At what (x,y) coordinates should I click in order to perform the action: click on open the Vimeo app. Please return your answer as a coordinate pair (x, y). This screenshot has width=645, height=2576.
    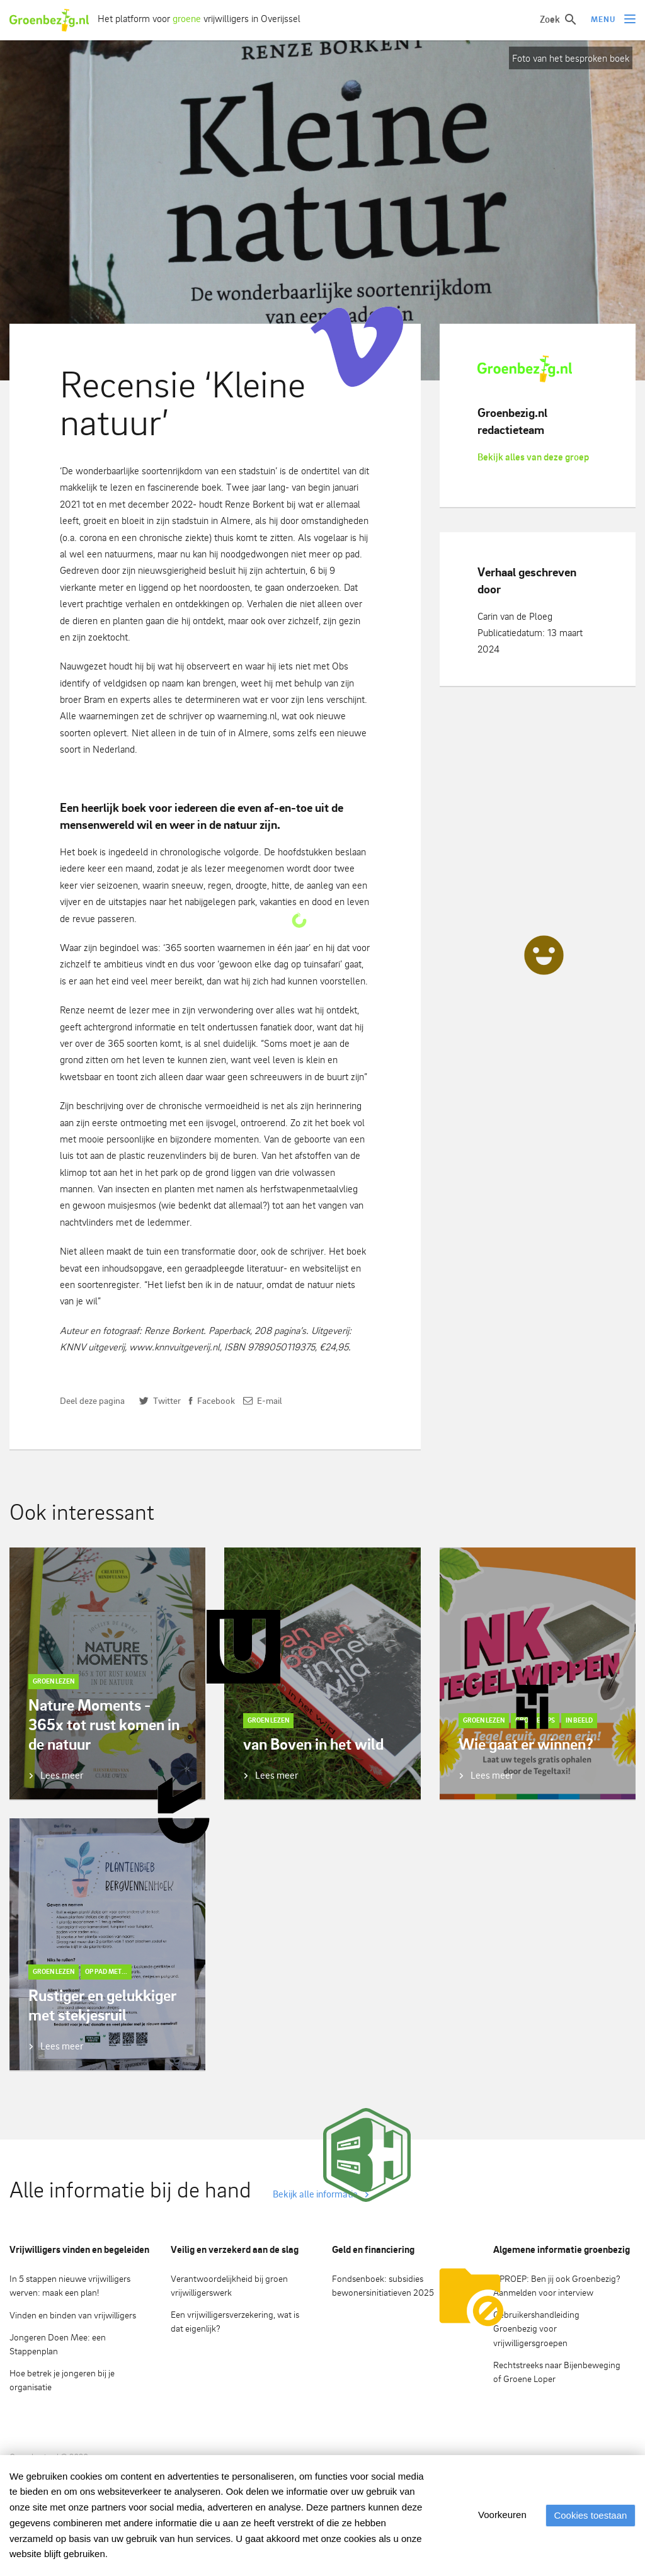
    Looking at the image, I should click on (357, 346).